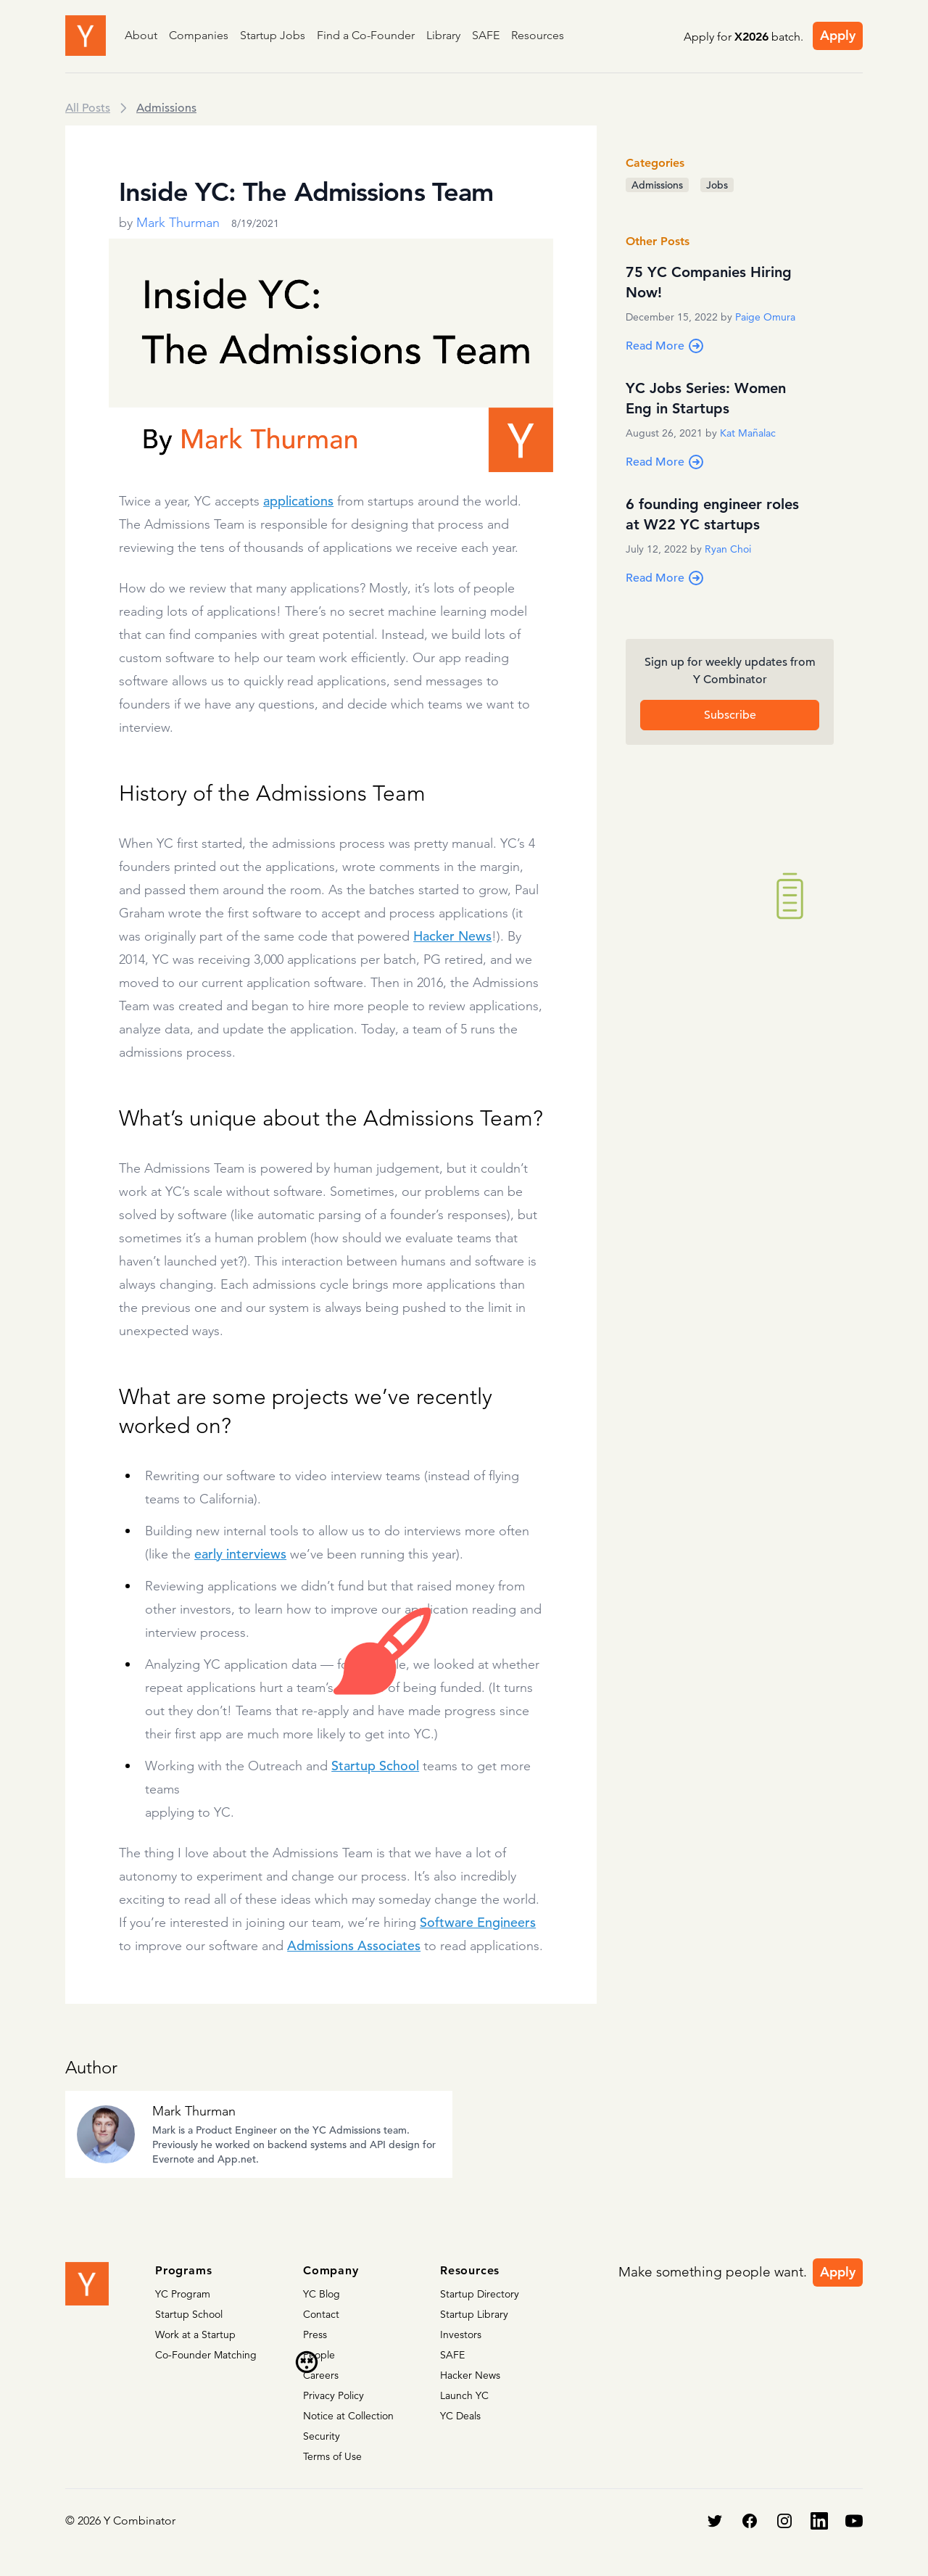 The width and height of the screenshot is (928, 2576). I want to click on access drawing or painting tools, so click(386, 1653).